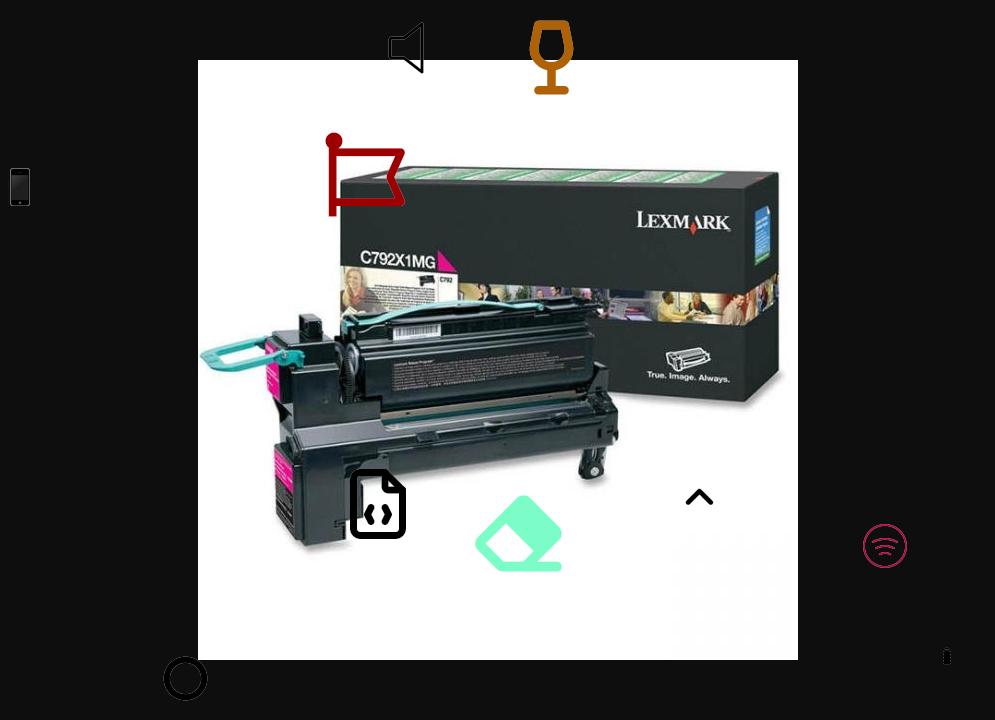 This screenshot has height=720, width=995. What do you see at coordinates (947, 656) in the screenshot?
I see `track your water intake` at bounding box center [947, 656].